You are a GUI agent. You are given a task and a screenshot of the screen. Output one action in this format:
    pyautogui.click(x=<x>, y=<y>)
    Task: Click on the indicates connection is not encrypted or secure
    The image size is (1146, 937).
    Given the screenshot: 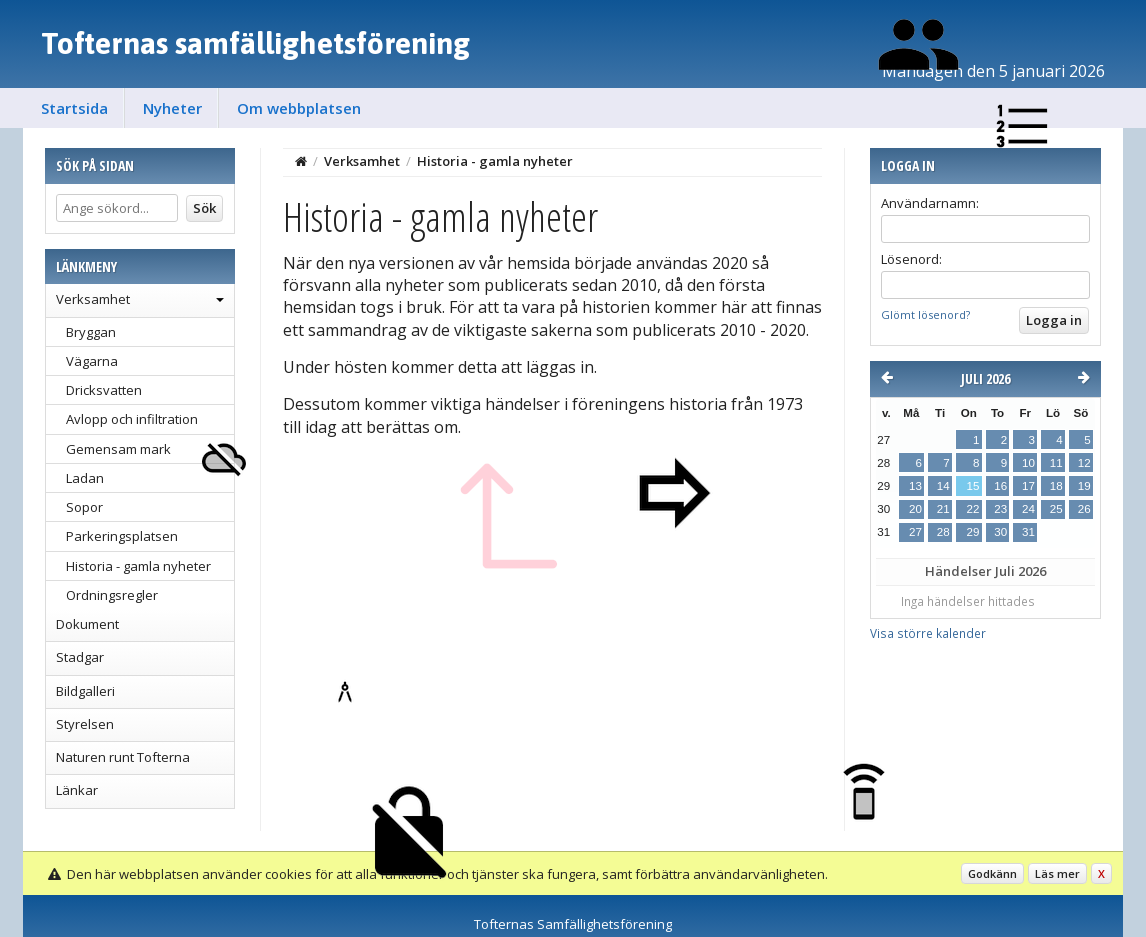 What is the action you would take?
    pyautogui.click(x=409, y=833)
    